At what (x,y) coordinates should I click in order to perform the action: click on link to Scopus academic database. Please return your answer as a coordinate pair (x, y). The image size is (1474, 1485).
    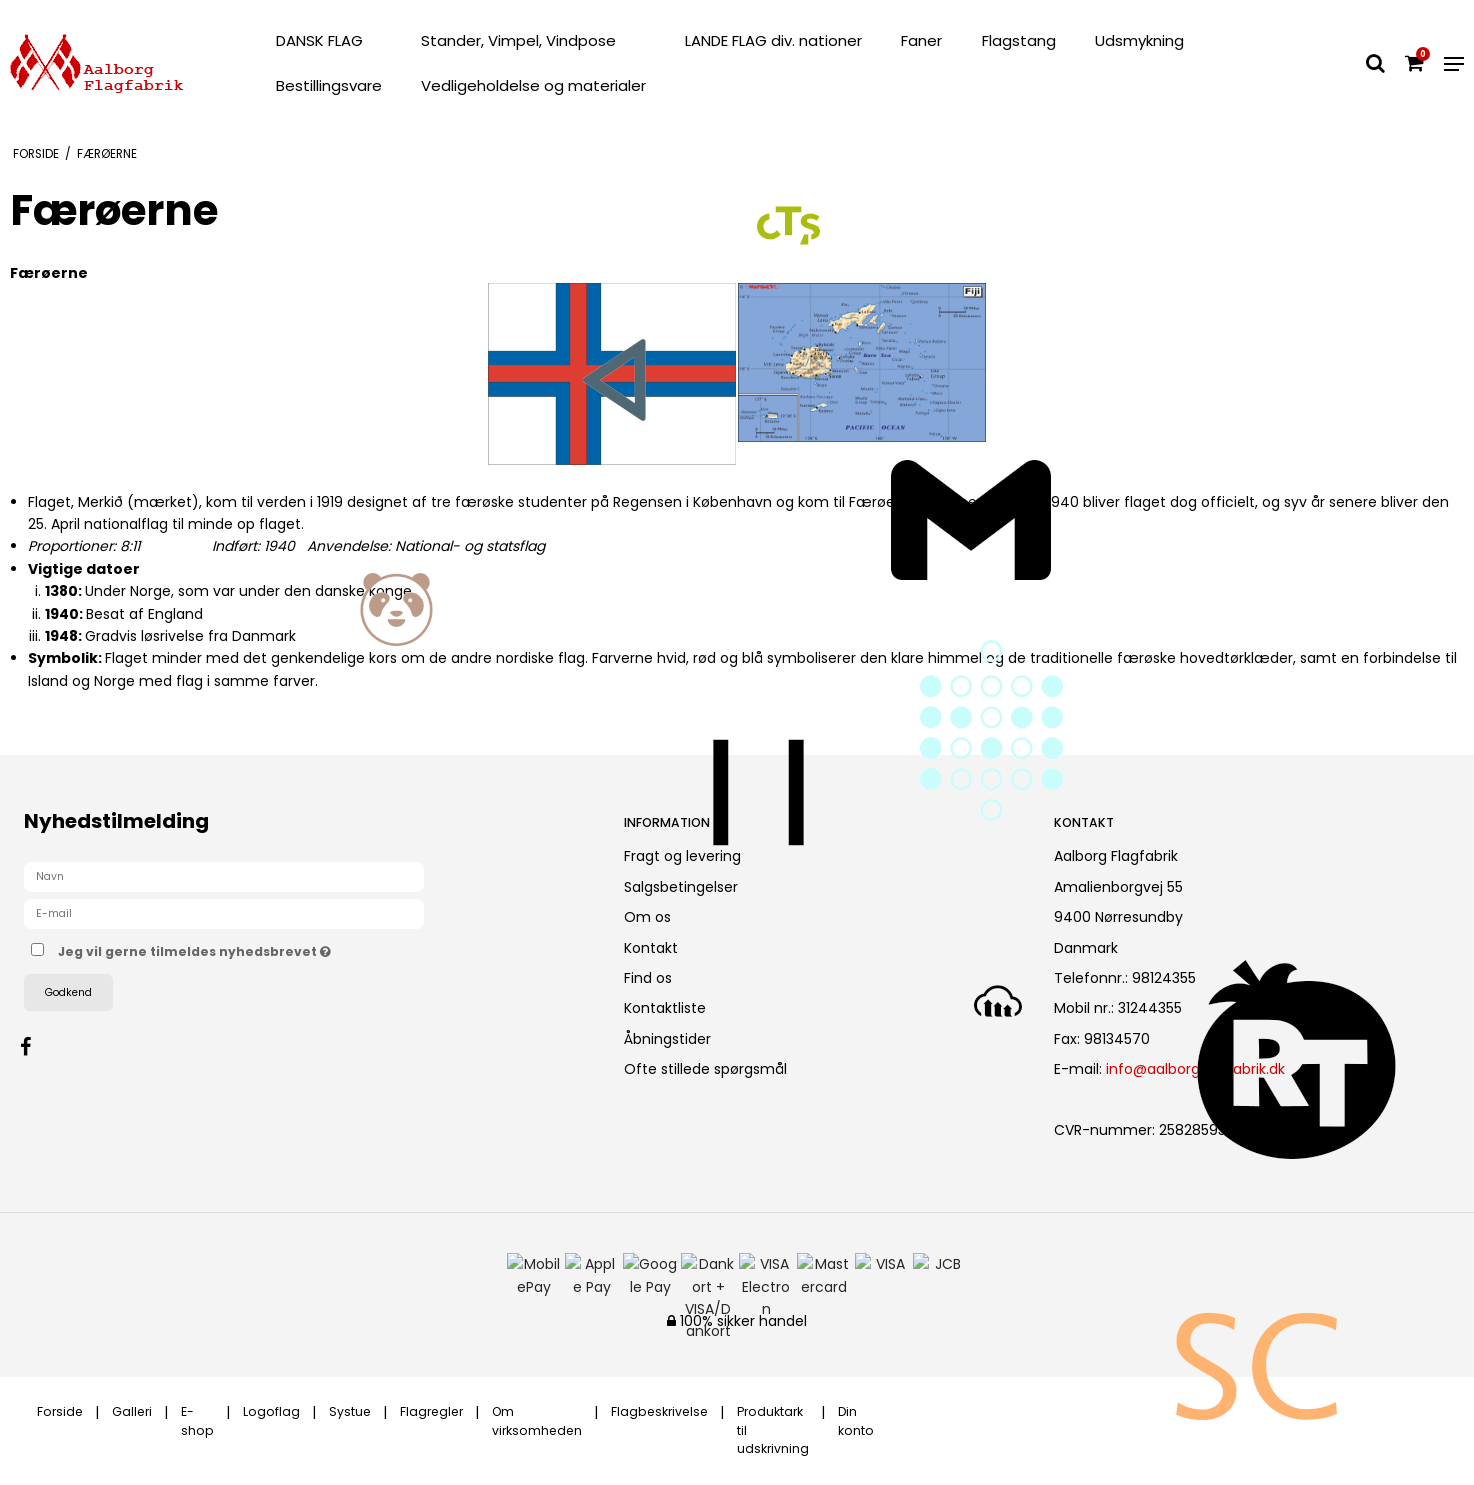
    Looking at the image, I should click on (1256, 1366).